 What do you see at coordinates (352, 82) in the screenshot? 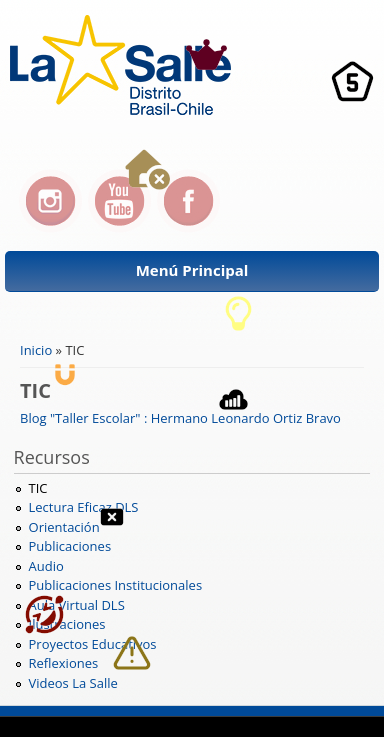
I see `indicates step 5 in a multi-step process` at bounding box center [352, 82].